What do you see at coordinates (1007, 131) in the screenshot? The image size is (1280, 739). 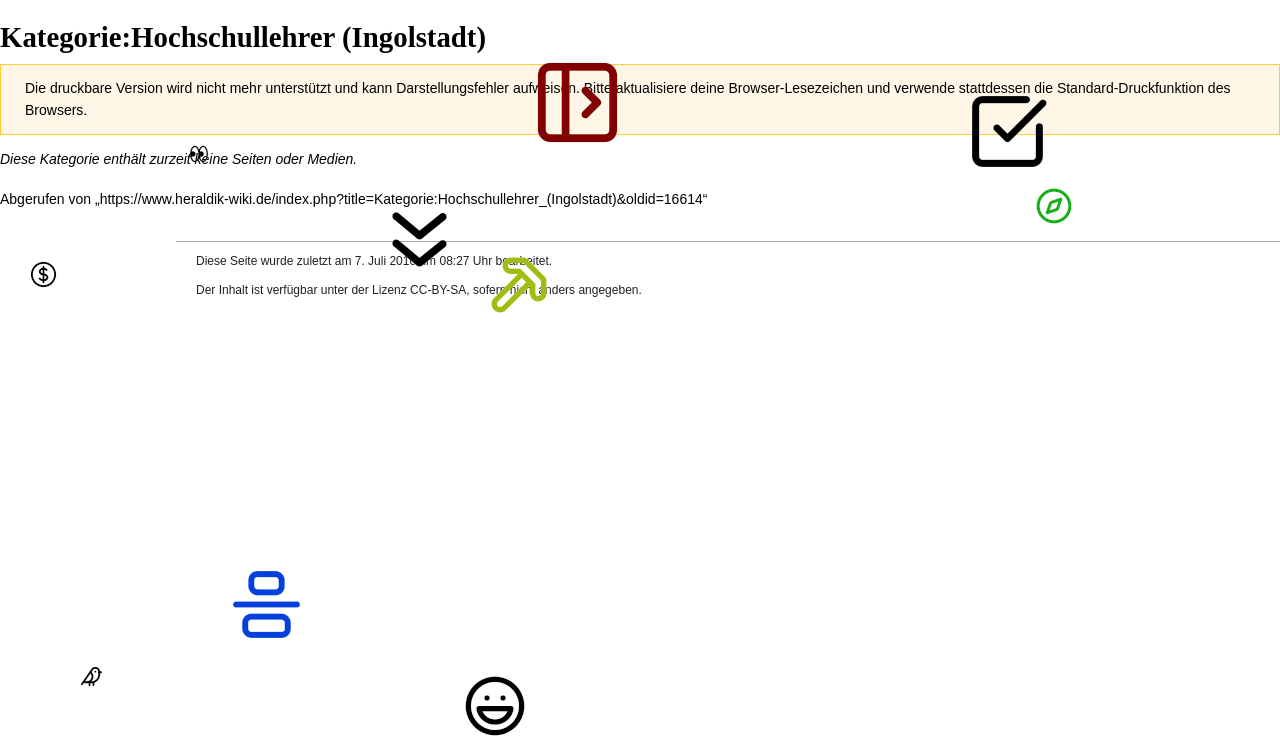 I see `mark task as complete` at bounding box center [1007, 131].